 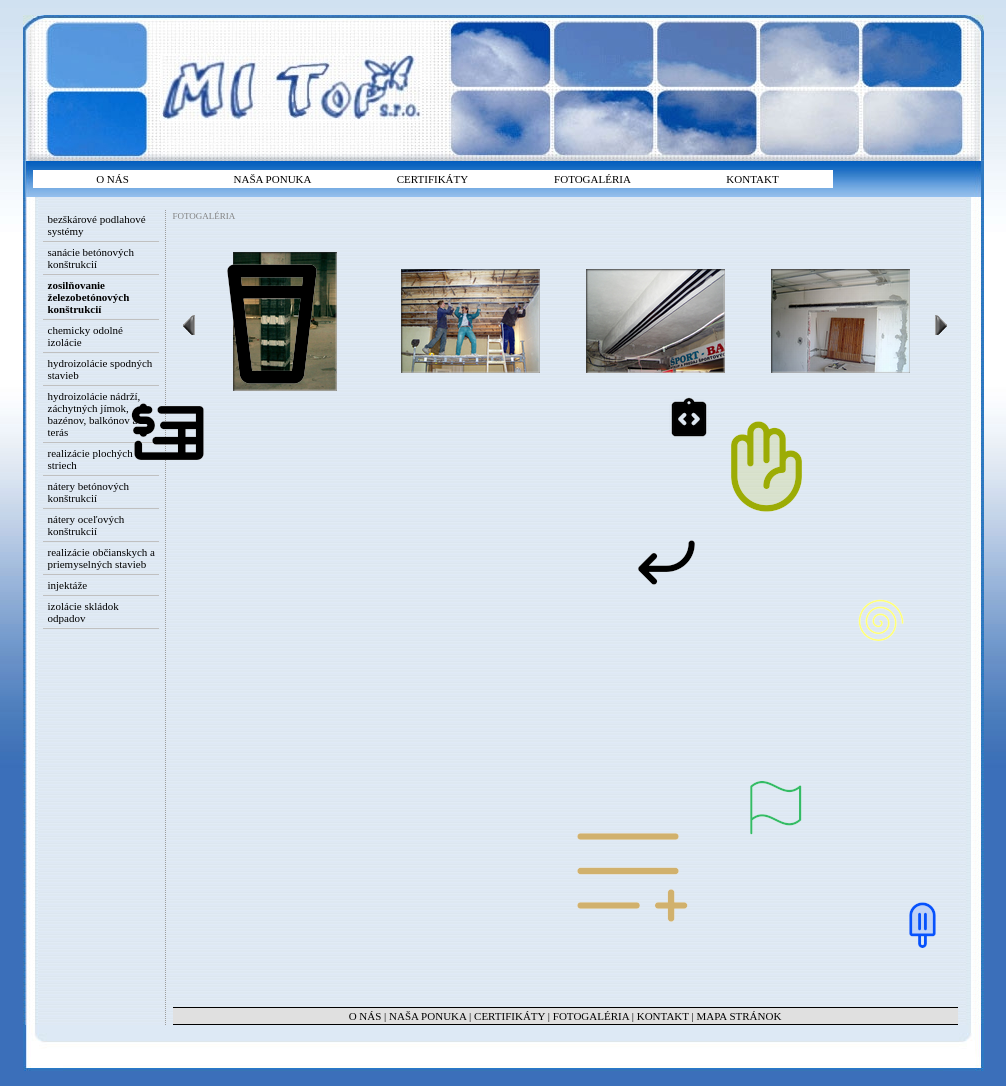 What do you see at coordinates (666, 562) in the screenshot?
I see `reply to a message` at bounding box center [666, 562].